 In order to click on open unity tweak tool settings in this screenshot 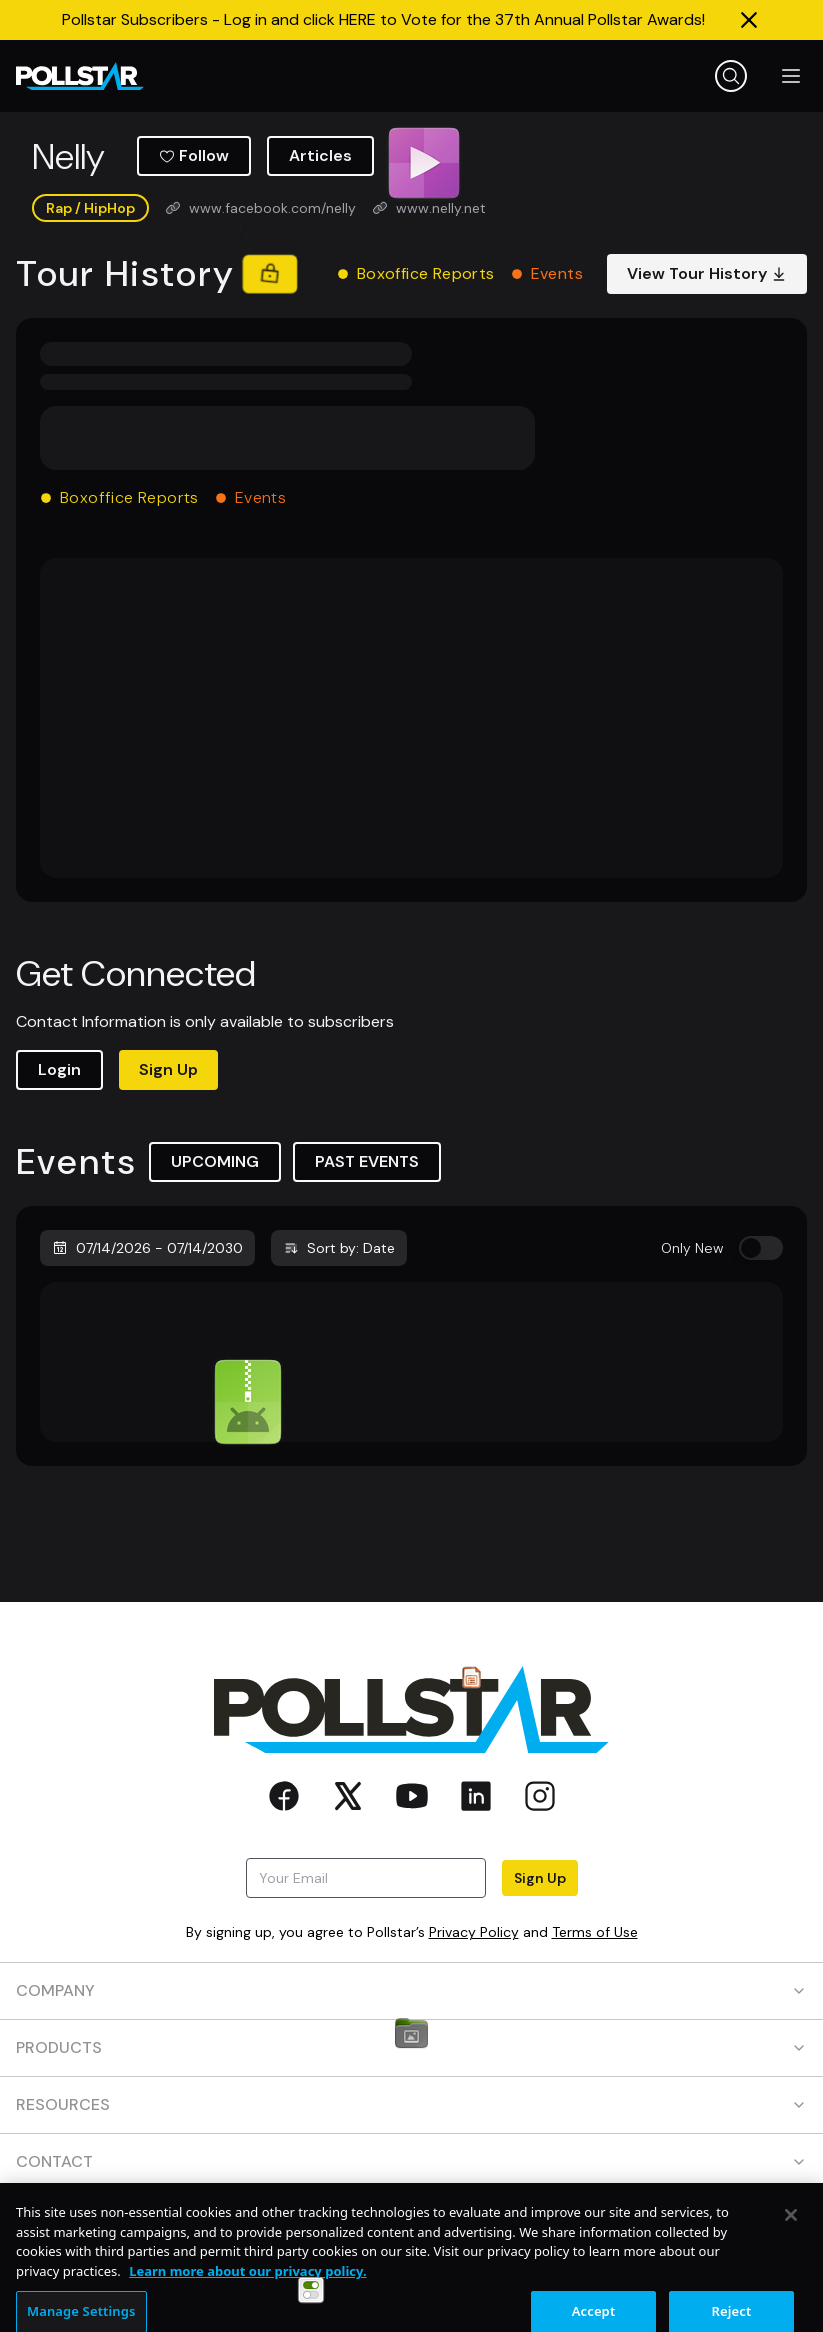, I will do `click(311, 2290)`.